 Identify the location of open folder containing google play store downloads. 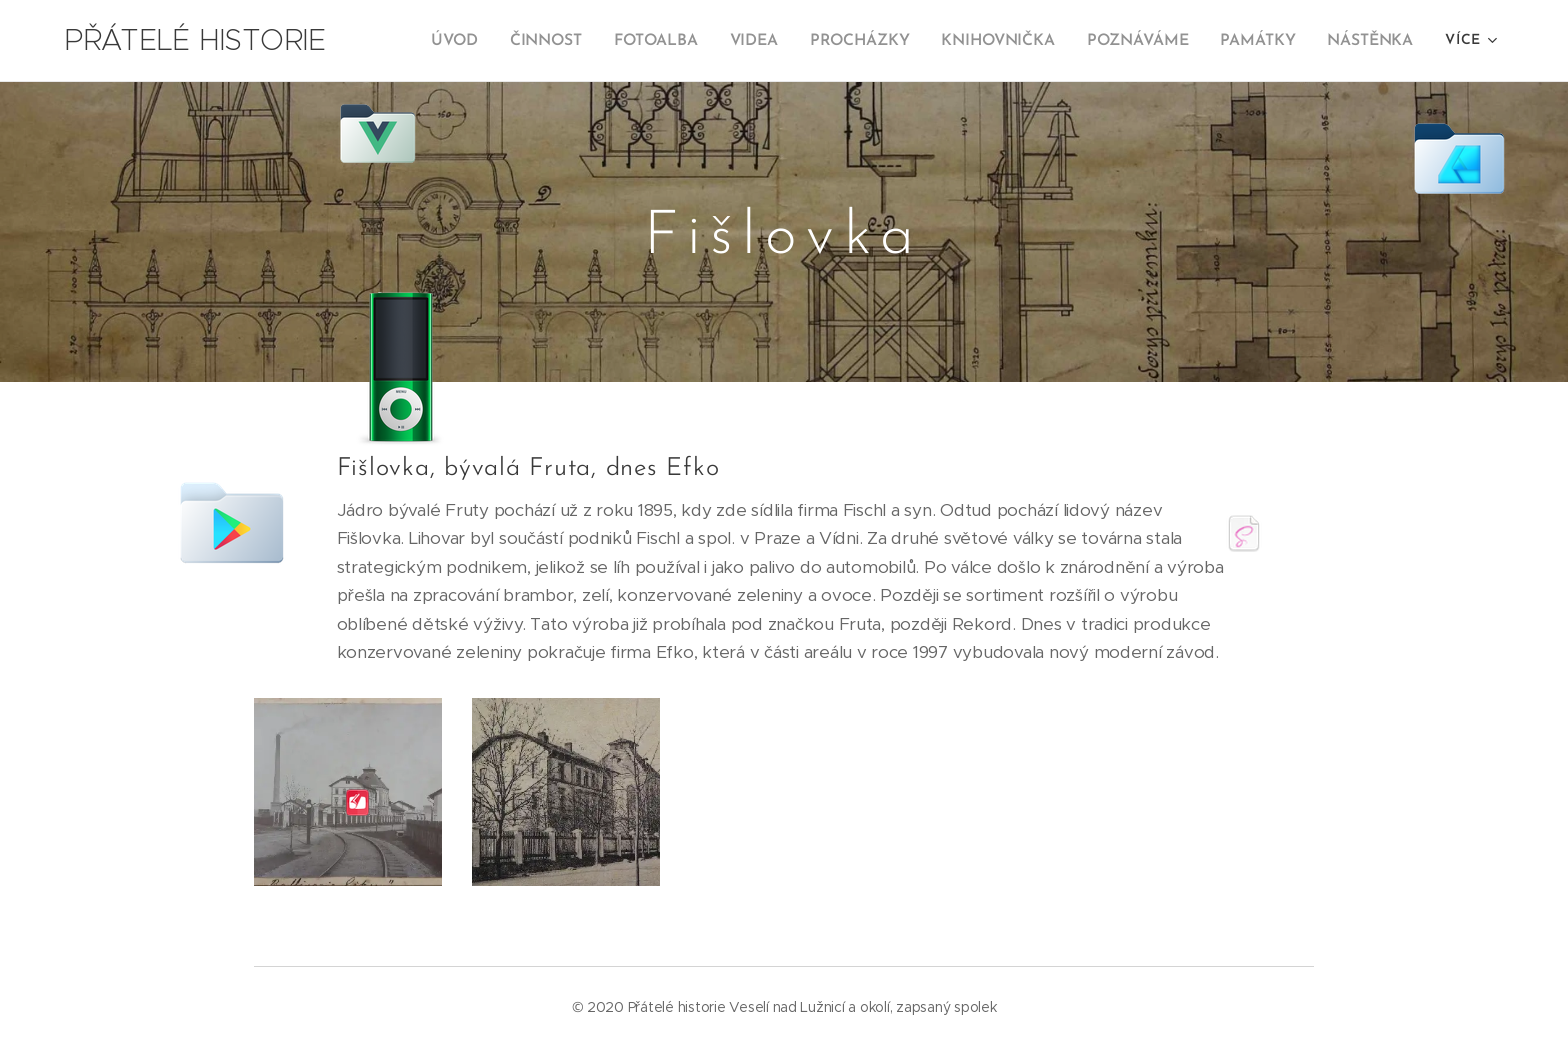
(231, 525).